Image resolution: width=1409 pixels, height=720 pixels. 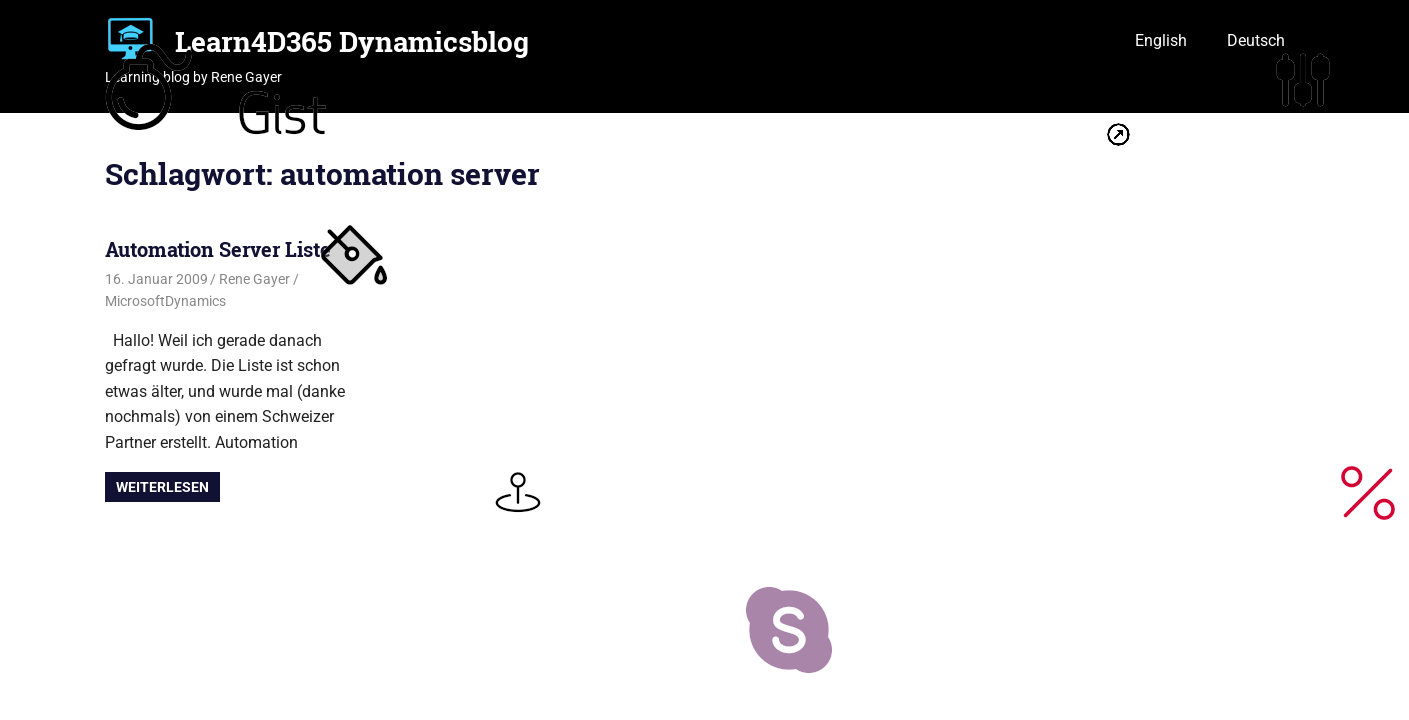 What do you see at coordinates (1368, 493) in the screenshot?
I see `view or apply a discount` at bounding box center [1368, 493].